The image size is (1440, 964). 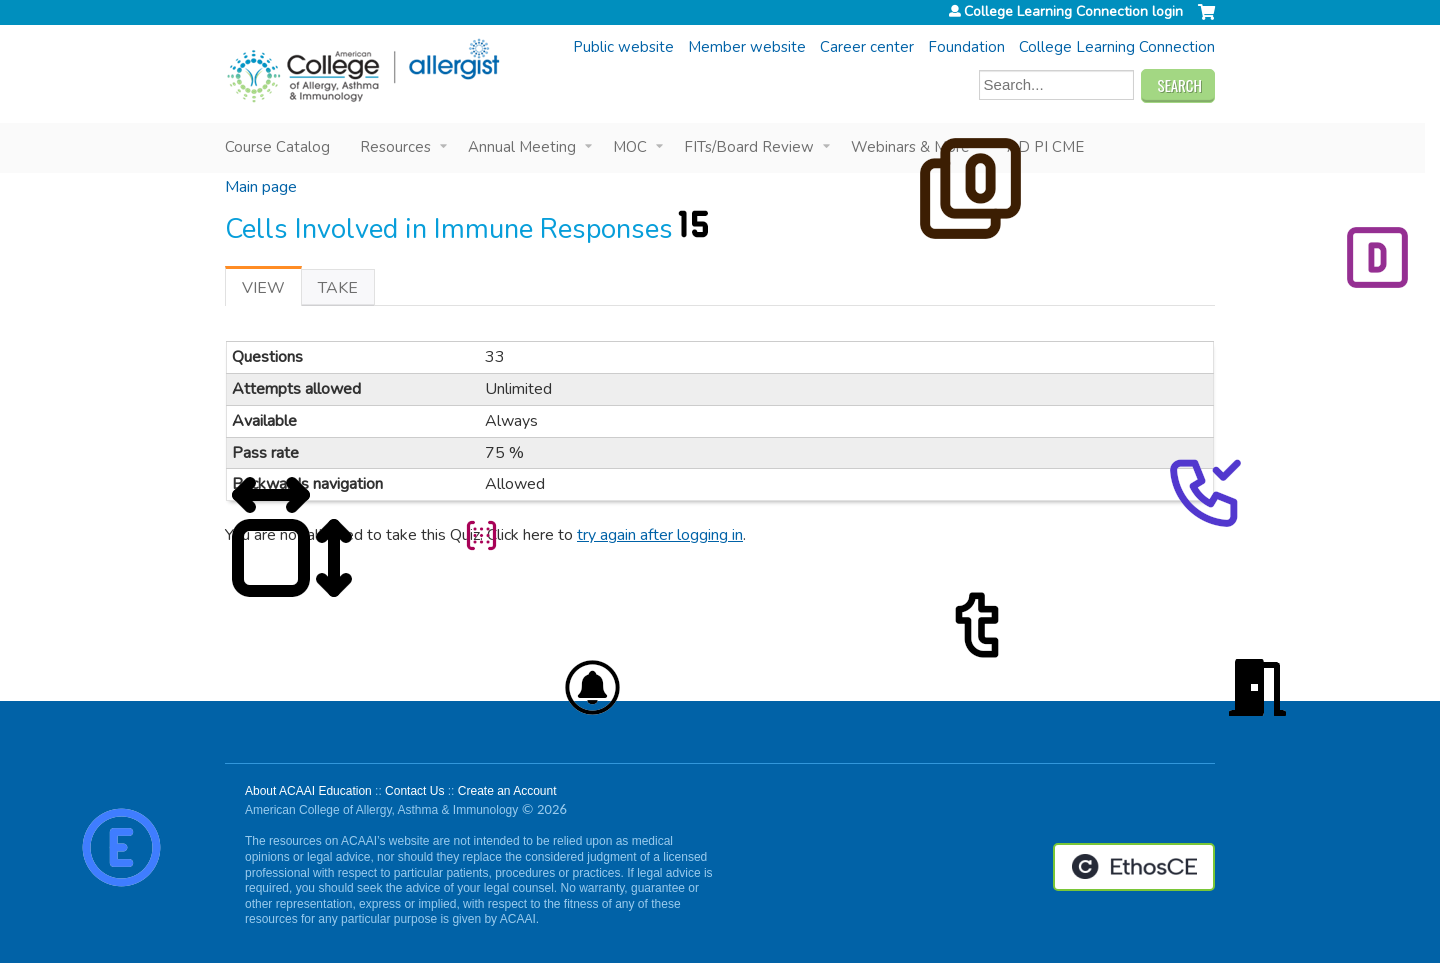 I want to click on enter or access a meeting room, so click(x=1257, y=687).